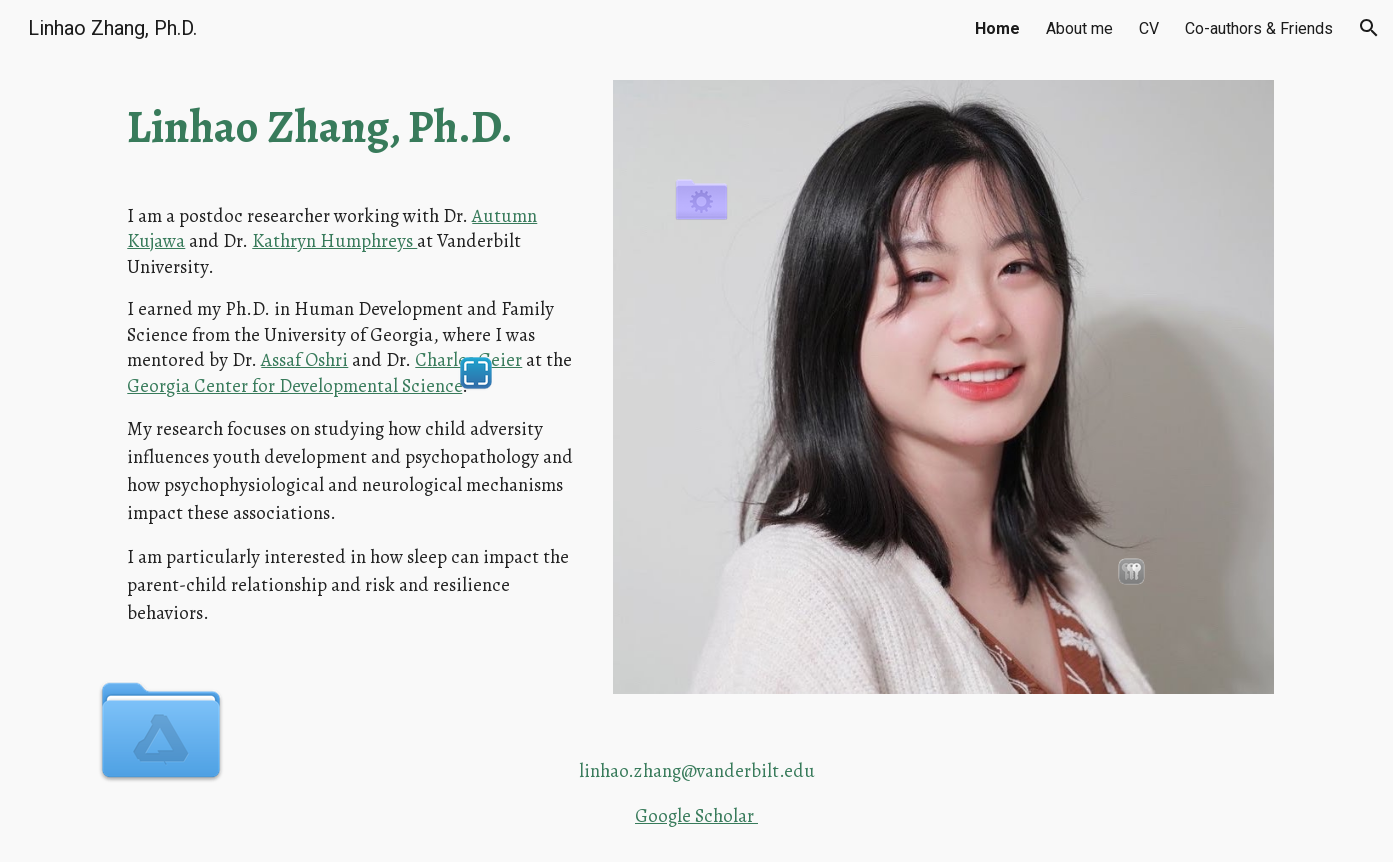 The image size is (1393, 862). Describe the element at coordinates (161, 730) in the screenshot. I see `open Affinity app files folder` at that location.